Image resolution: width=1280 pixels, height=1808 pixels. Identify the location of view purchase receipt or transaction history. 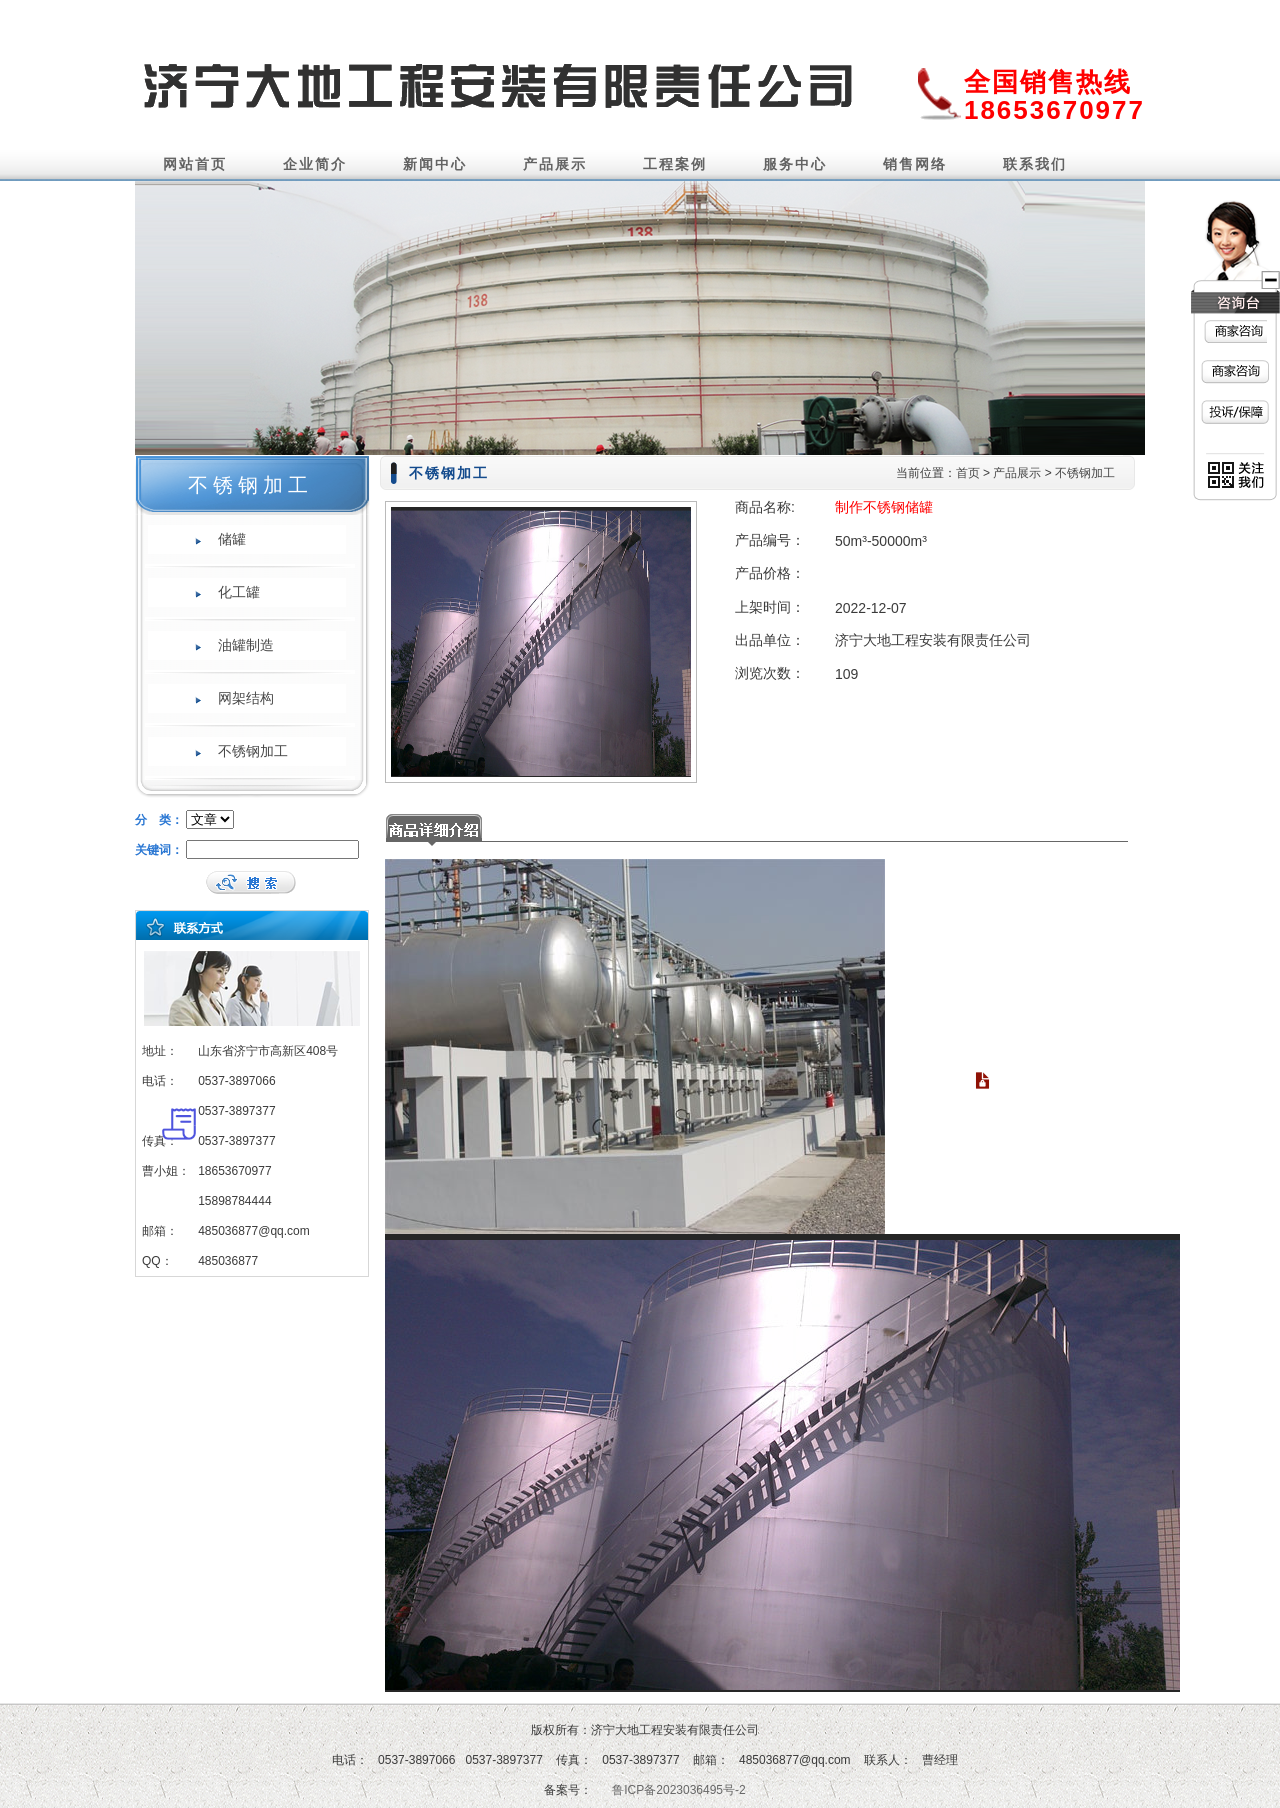
(179, 1124).